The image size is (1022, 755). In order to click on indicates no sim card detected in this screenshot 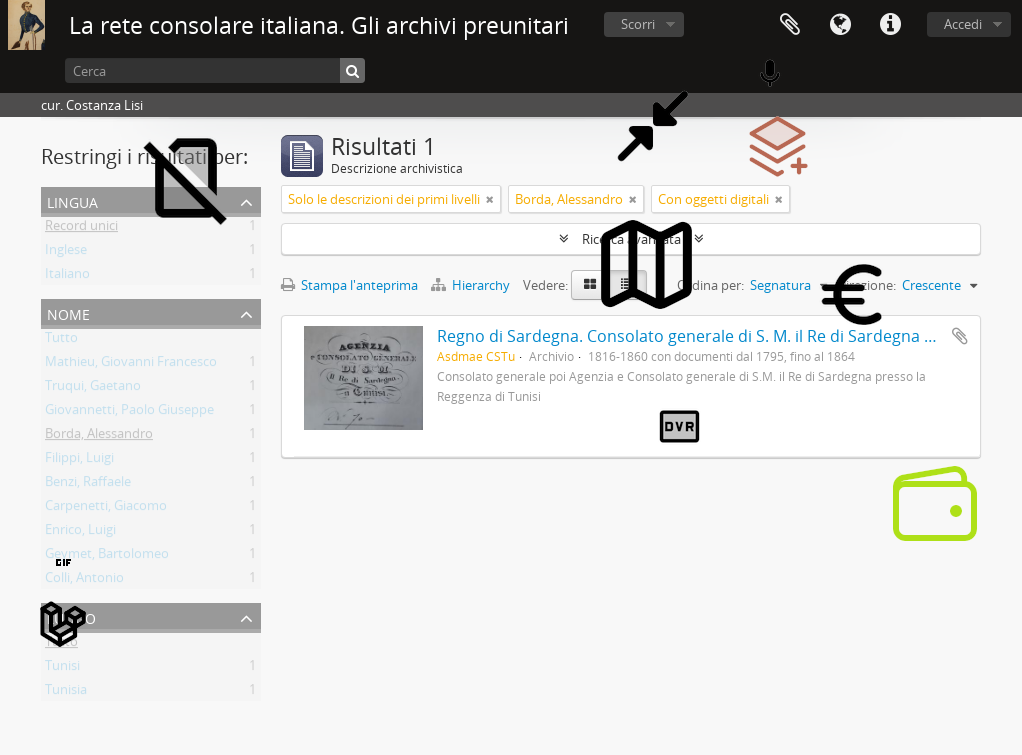, I will do `click(186, 178)`.